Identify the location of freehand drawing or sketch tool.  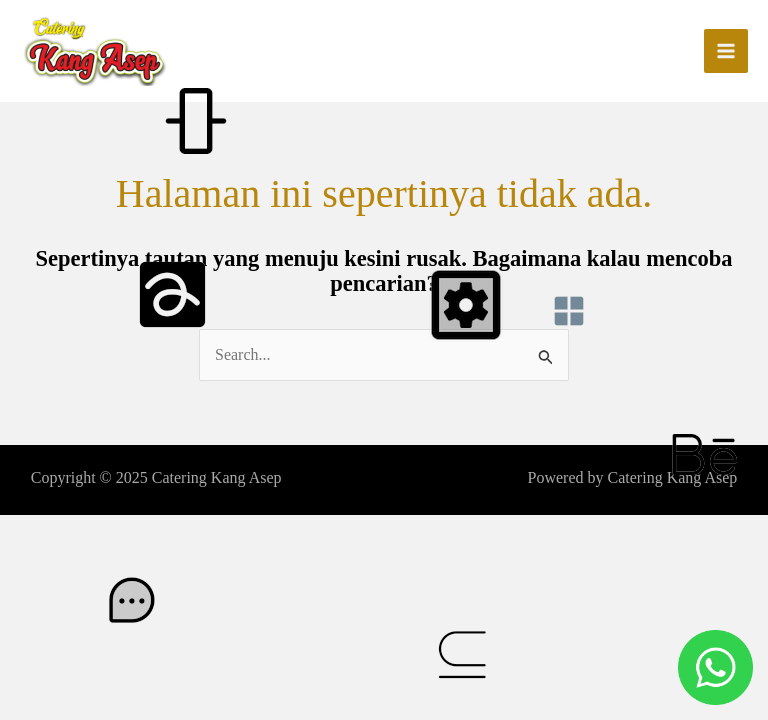
(172, 294).